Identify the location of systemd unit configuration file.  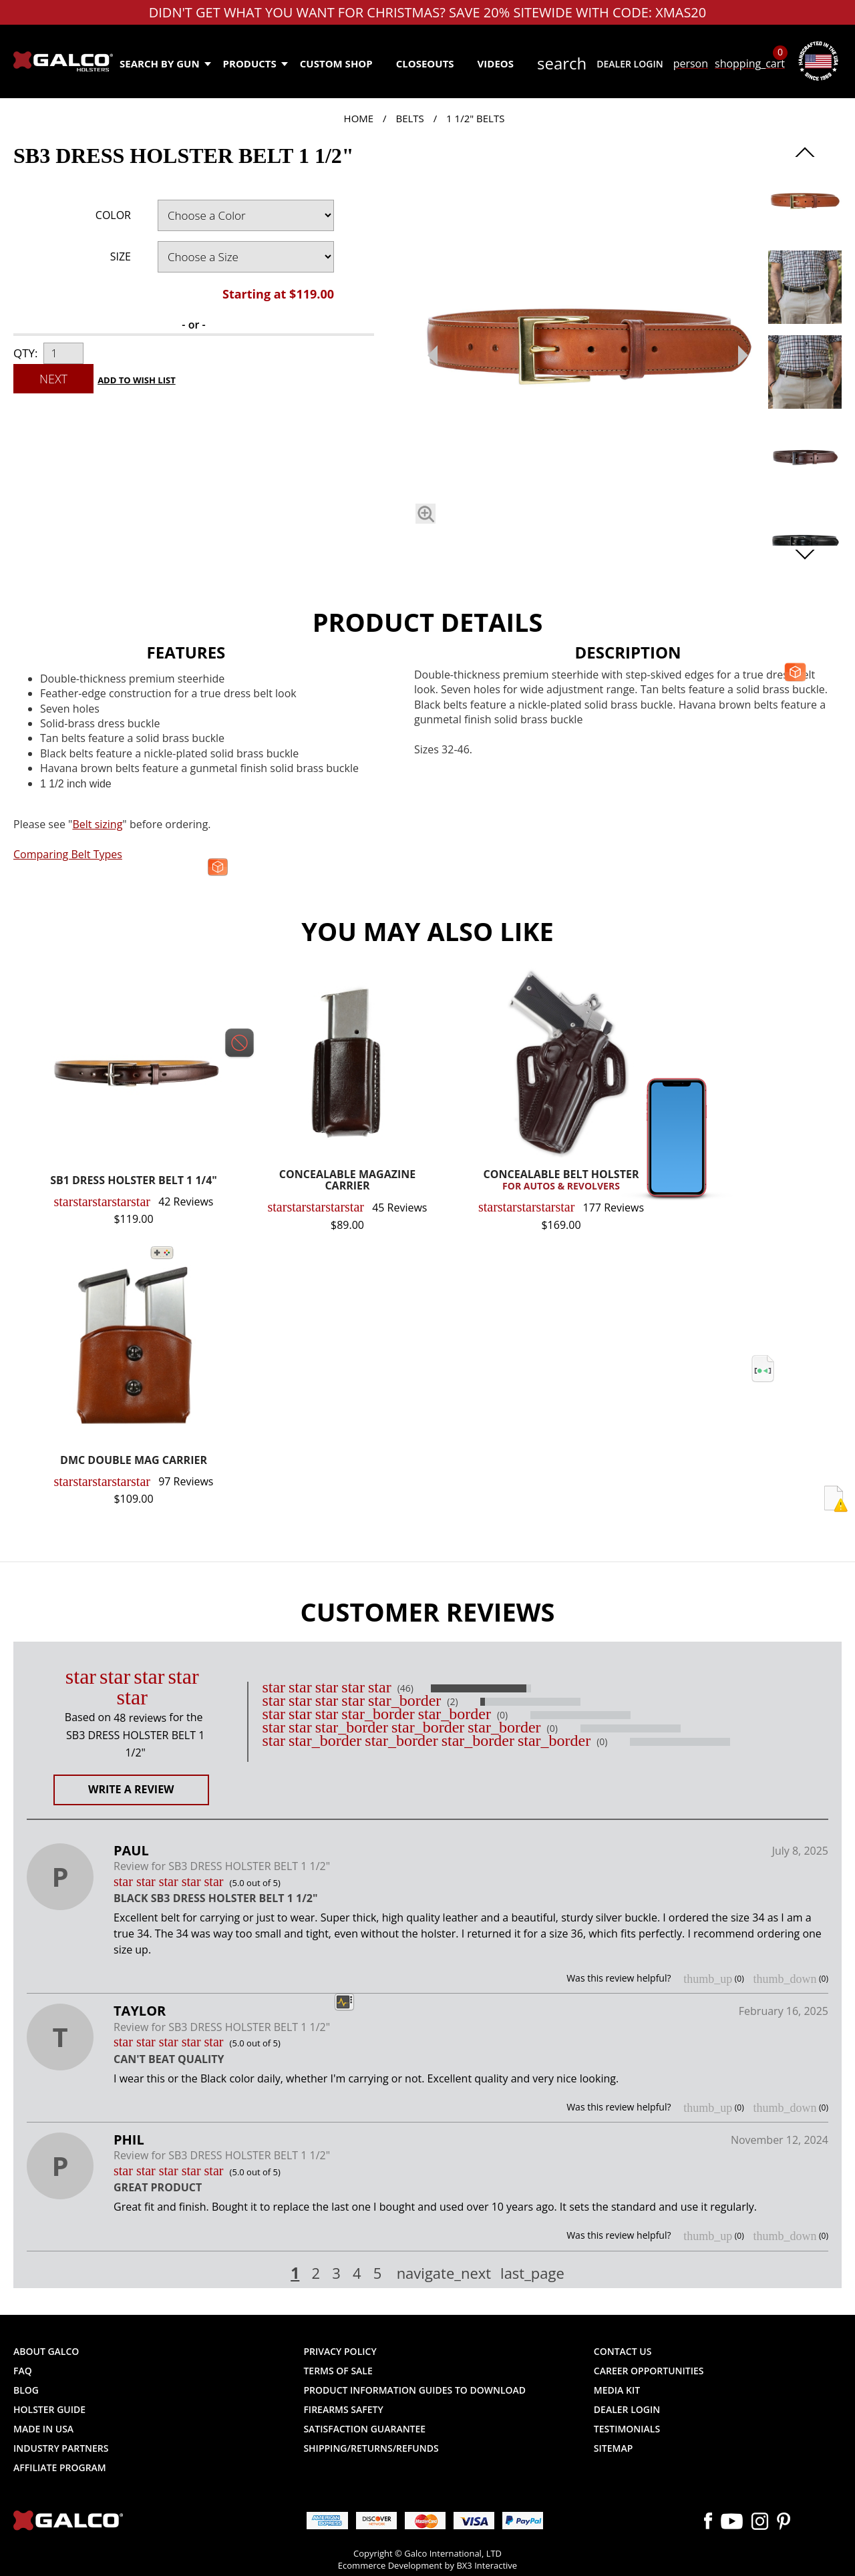
(763, 1368).